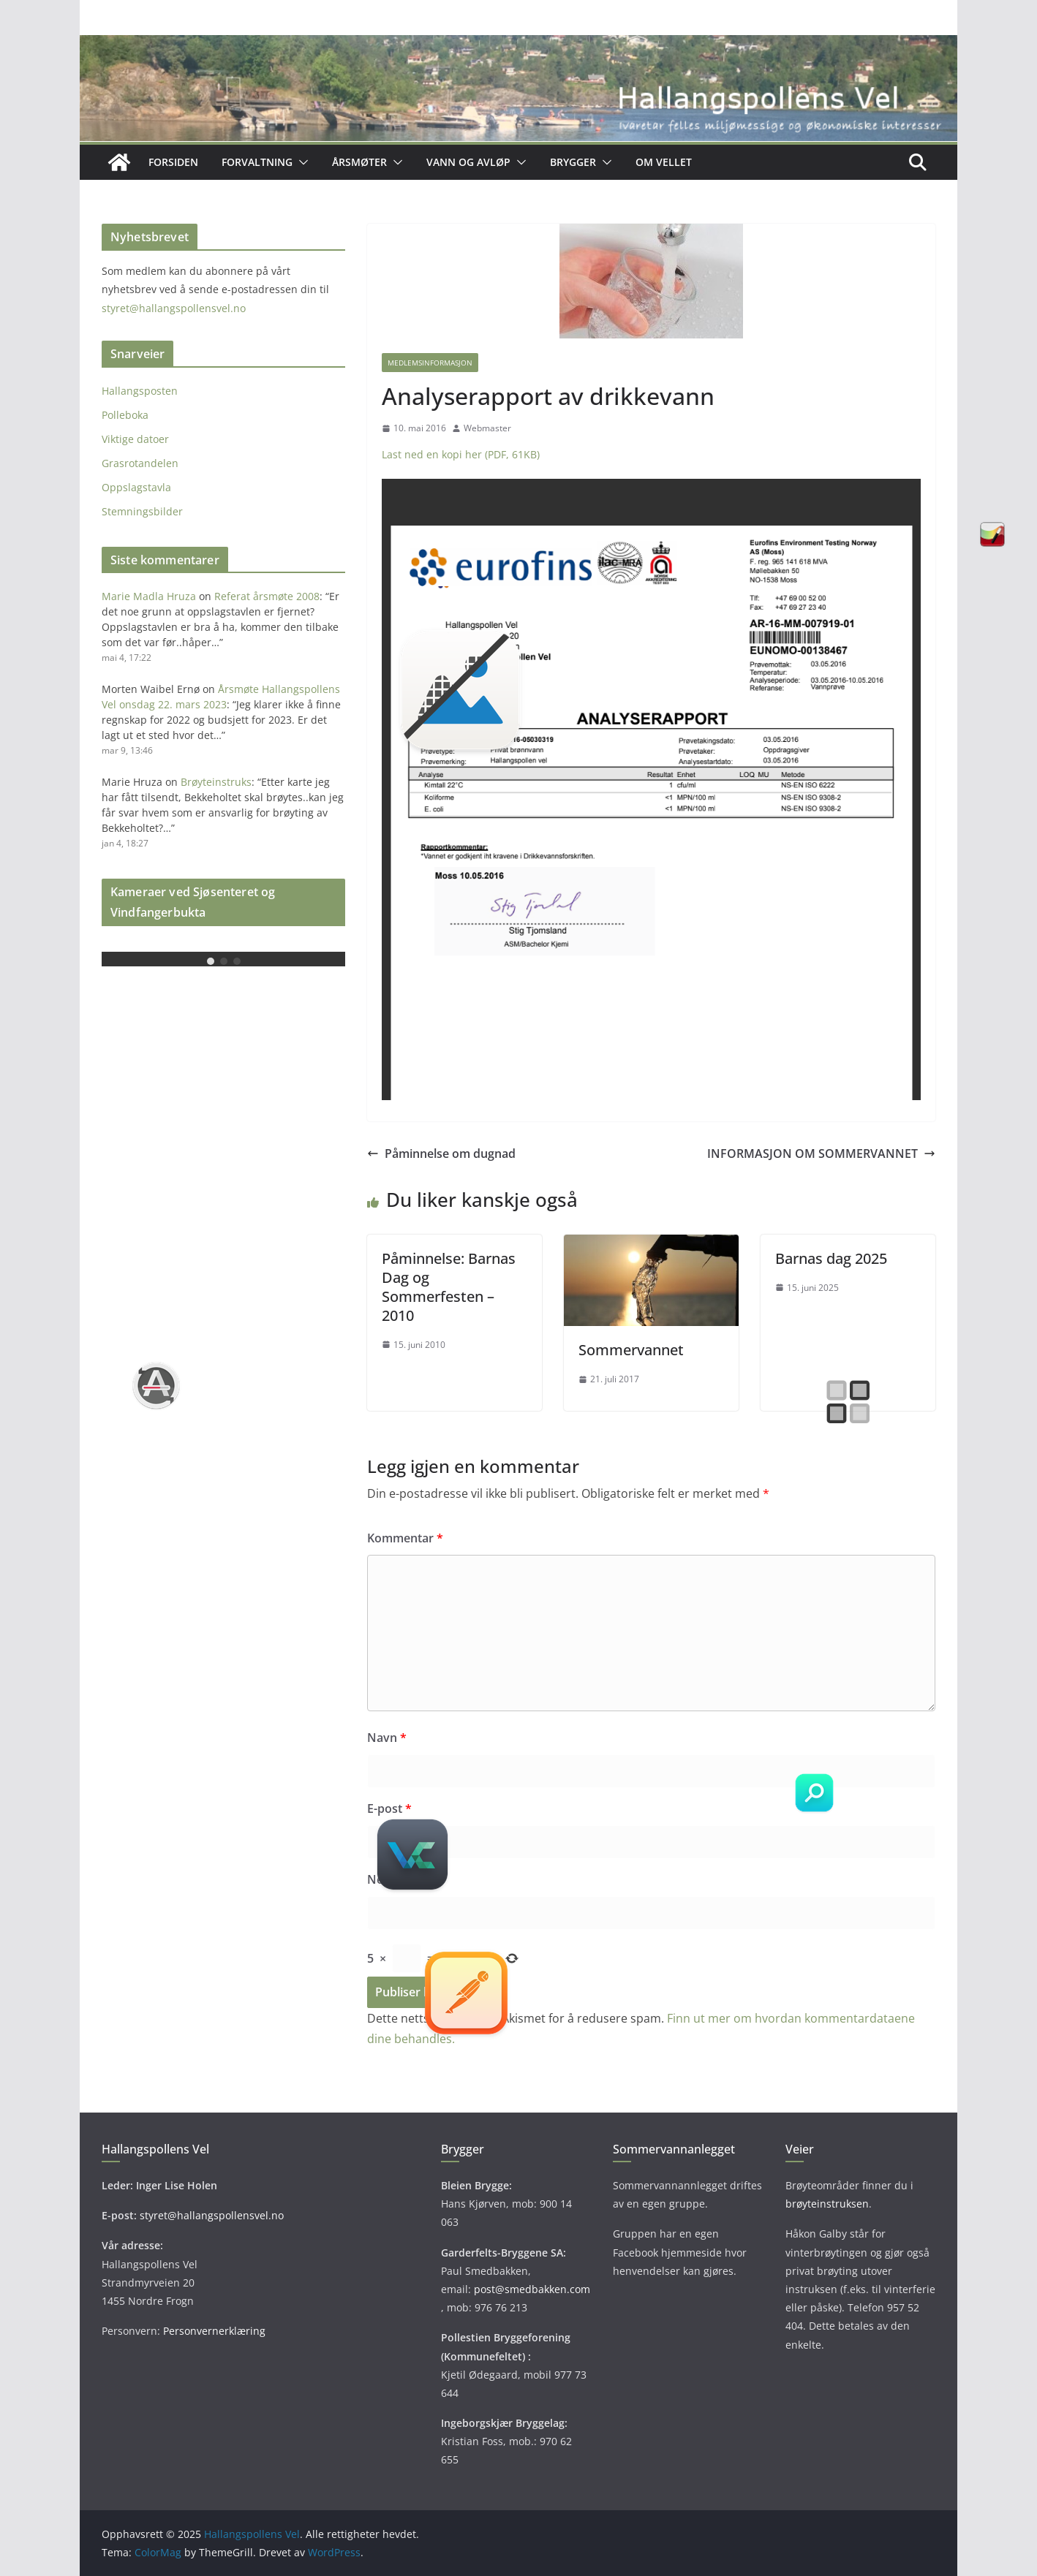 Image resolution: width=1037 pixels, height=2576 pixels. What do you see at coordinates (460, 690) in the screenshot?
I see `open bitmap2component application` at bounding box center [460, 690].